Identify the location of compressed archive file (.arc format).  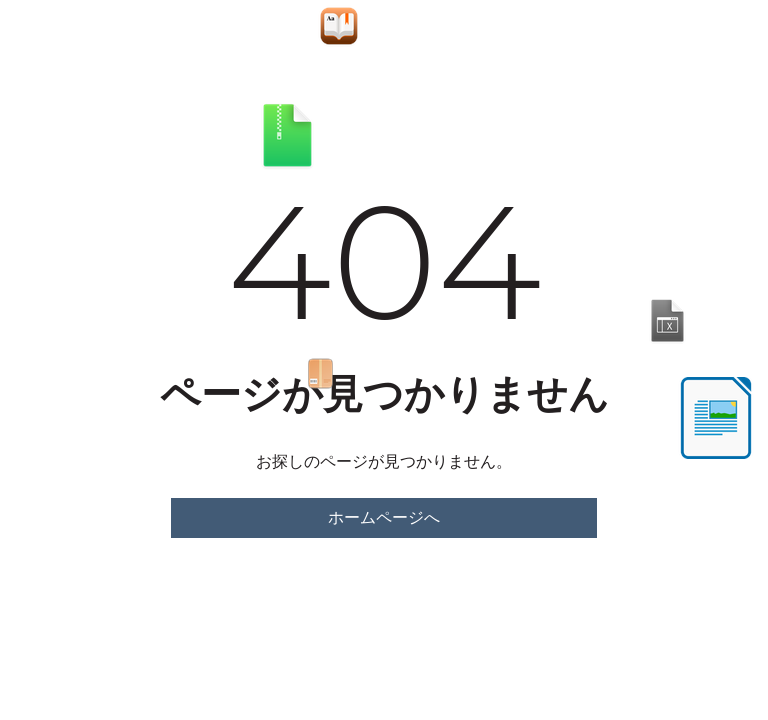
(287, 136).